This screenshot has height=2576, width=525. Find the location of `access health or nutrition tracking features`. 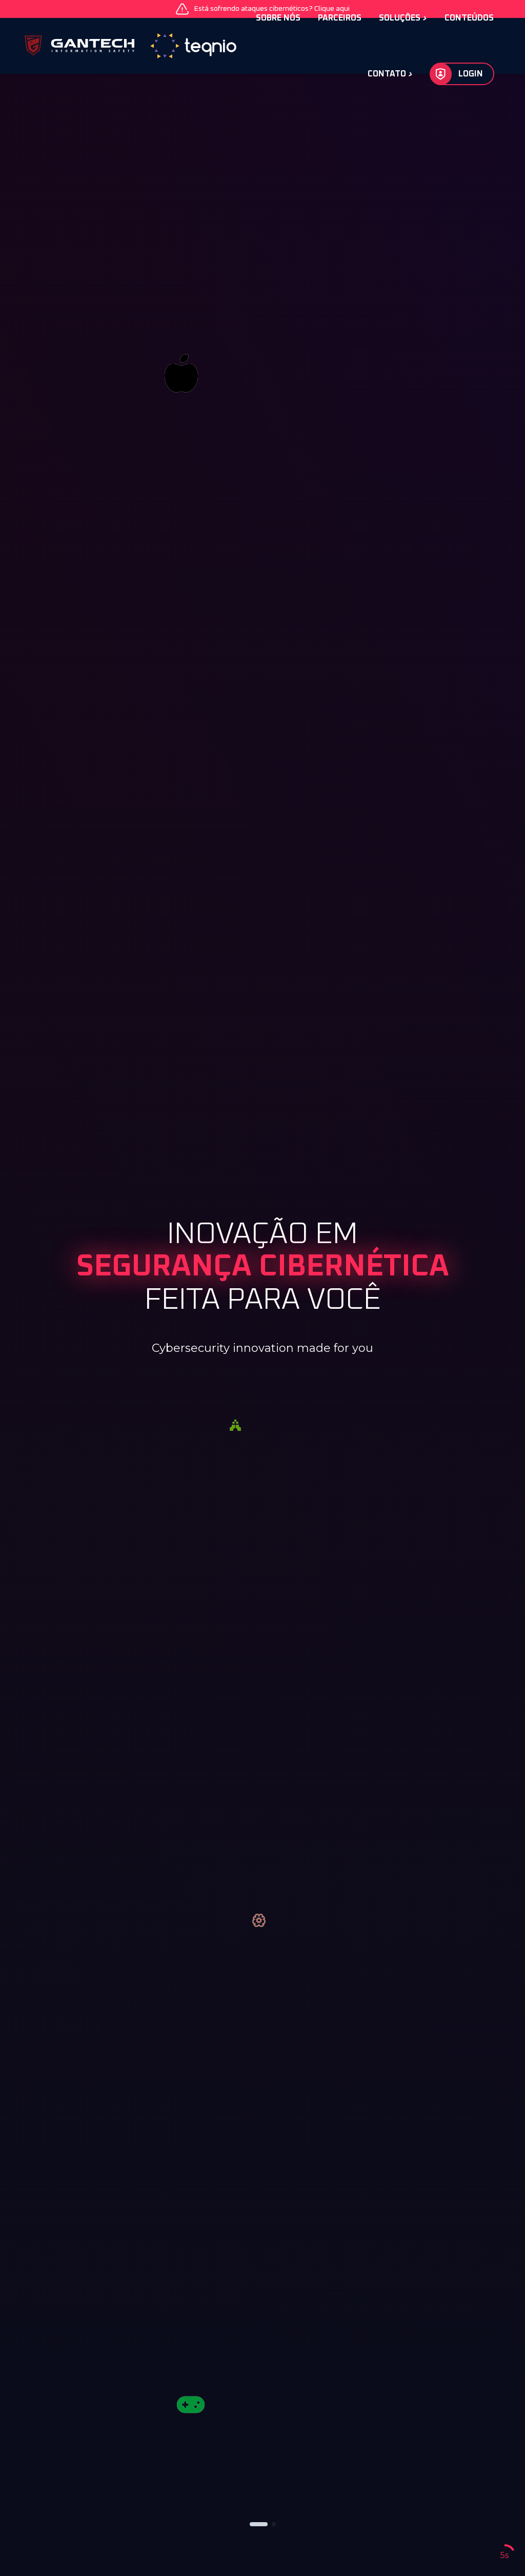

access health or nutrition tracking features is located at coordinates (181, 373).